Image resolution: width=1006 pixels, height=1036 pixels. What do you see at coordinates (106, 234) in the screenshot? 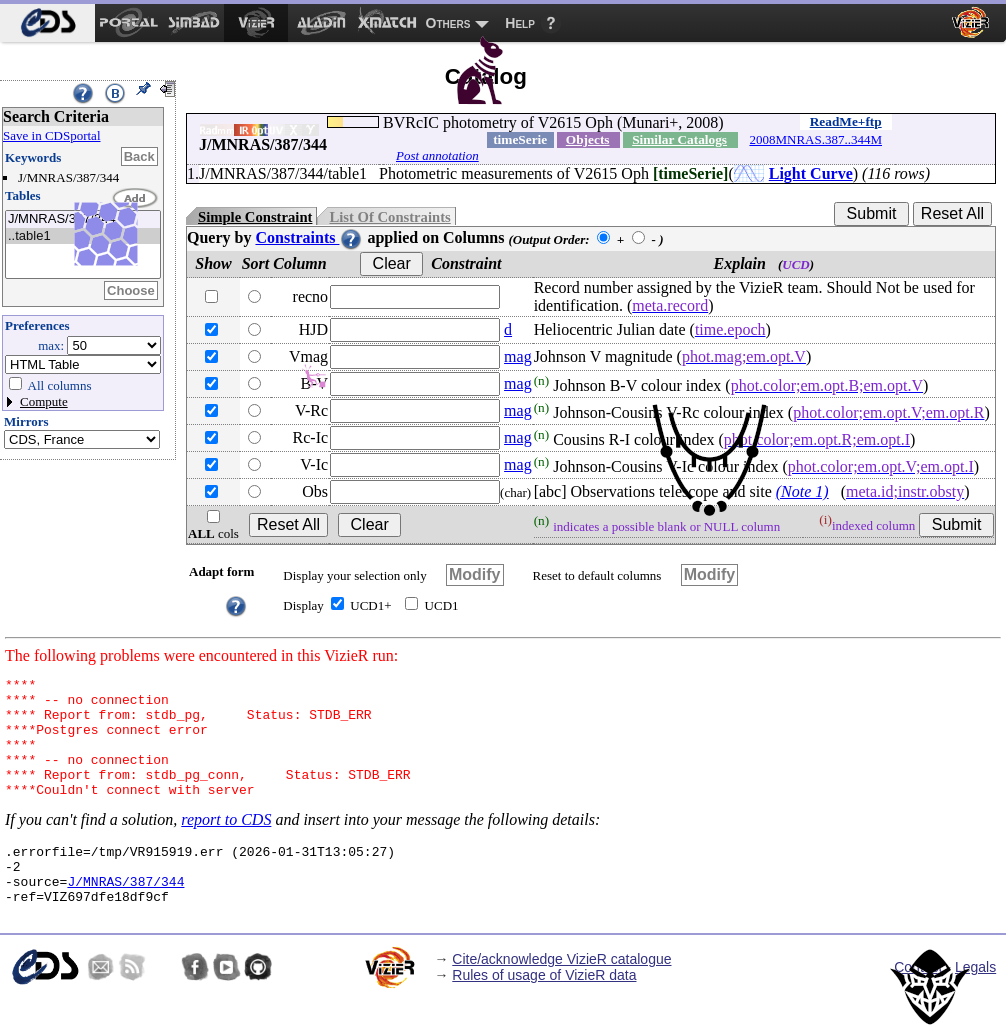
I see `view hexagonal grid or tile map` at bounding box center [106, 234].